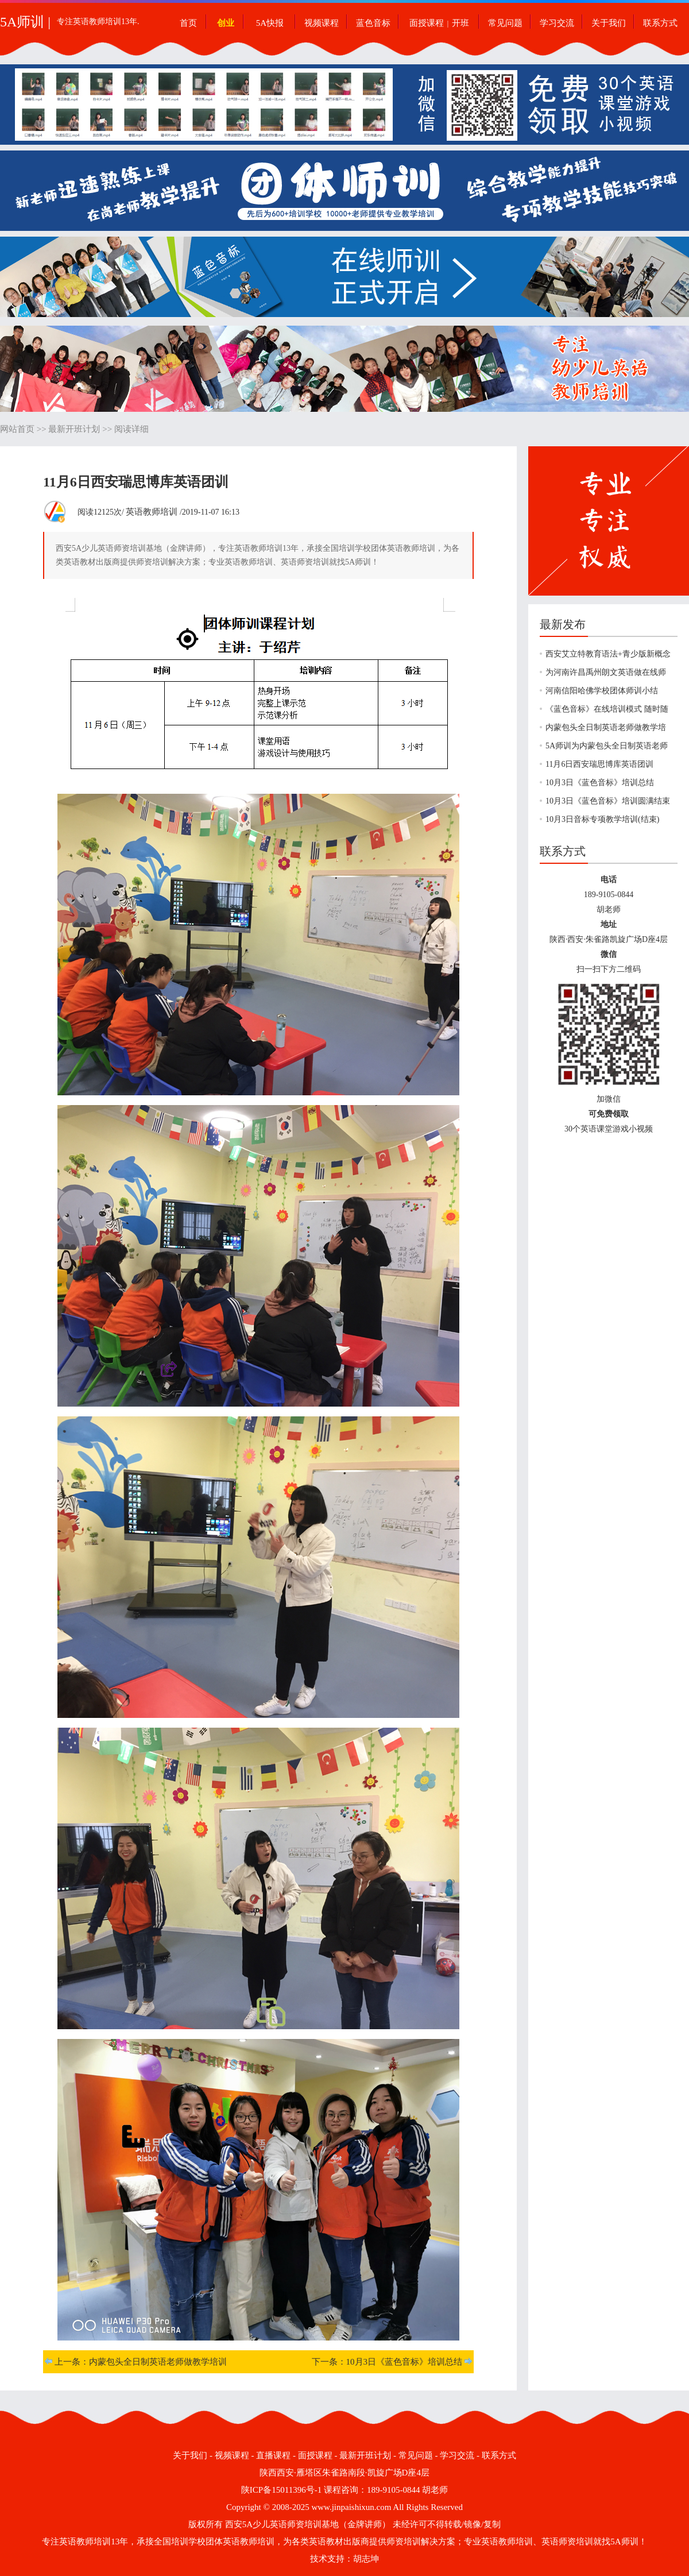 Image resolution: width=689 pixels, height=2576 pixels. What do you see at coordinates (133, 2136) in the screenshot?
I see `access measurement tools` at bounding box center [133, 2136].